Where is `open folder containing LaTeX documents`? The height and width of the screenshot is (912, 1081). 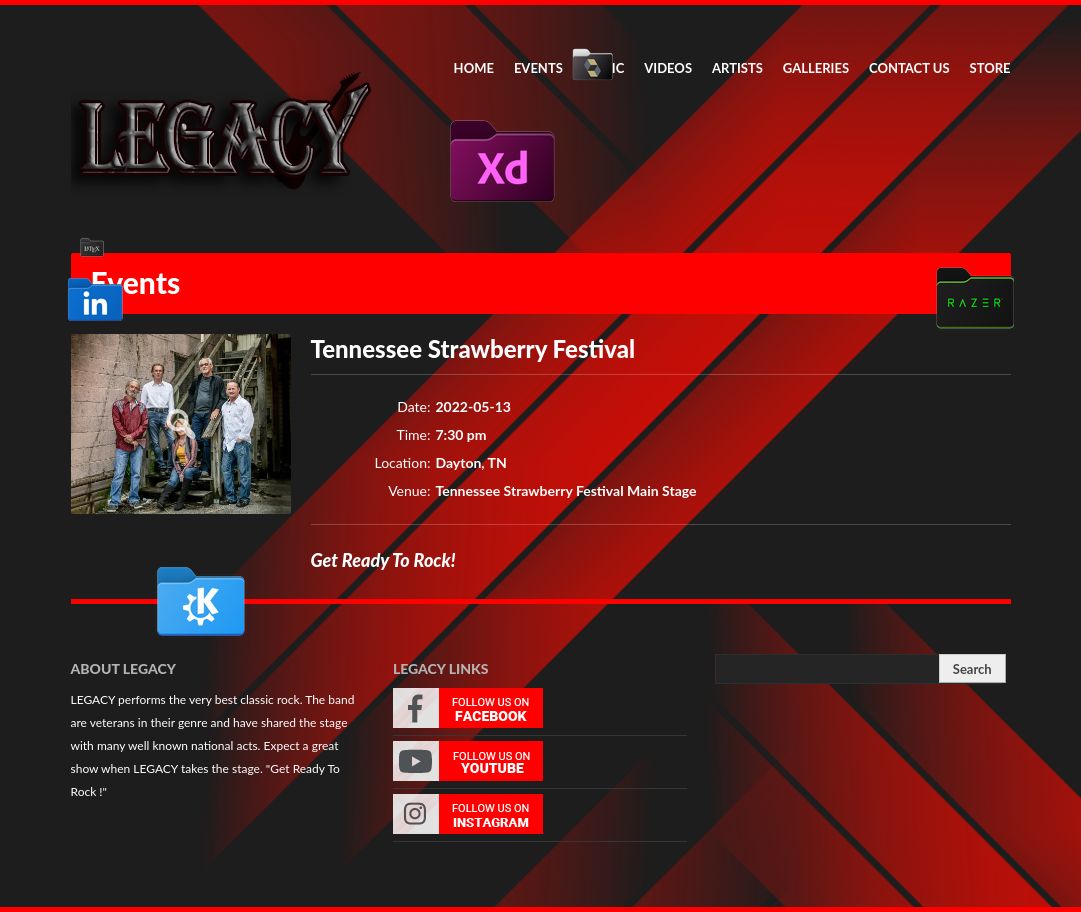 open folder containing LaTeX documents is located at coordinates (92, 248).